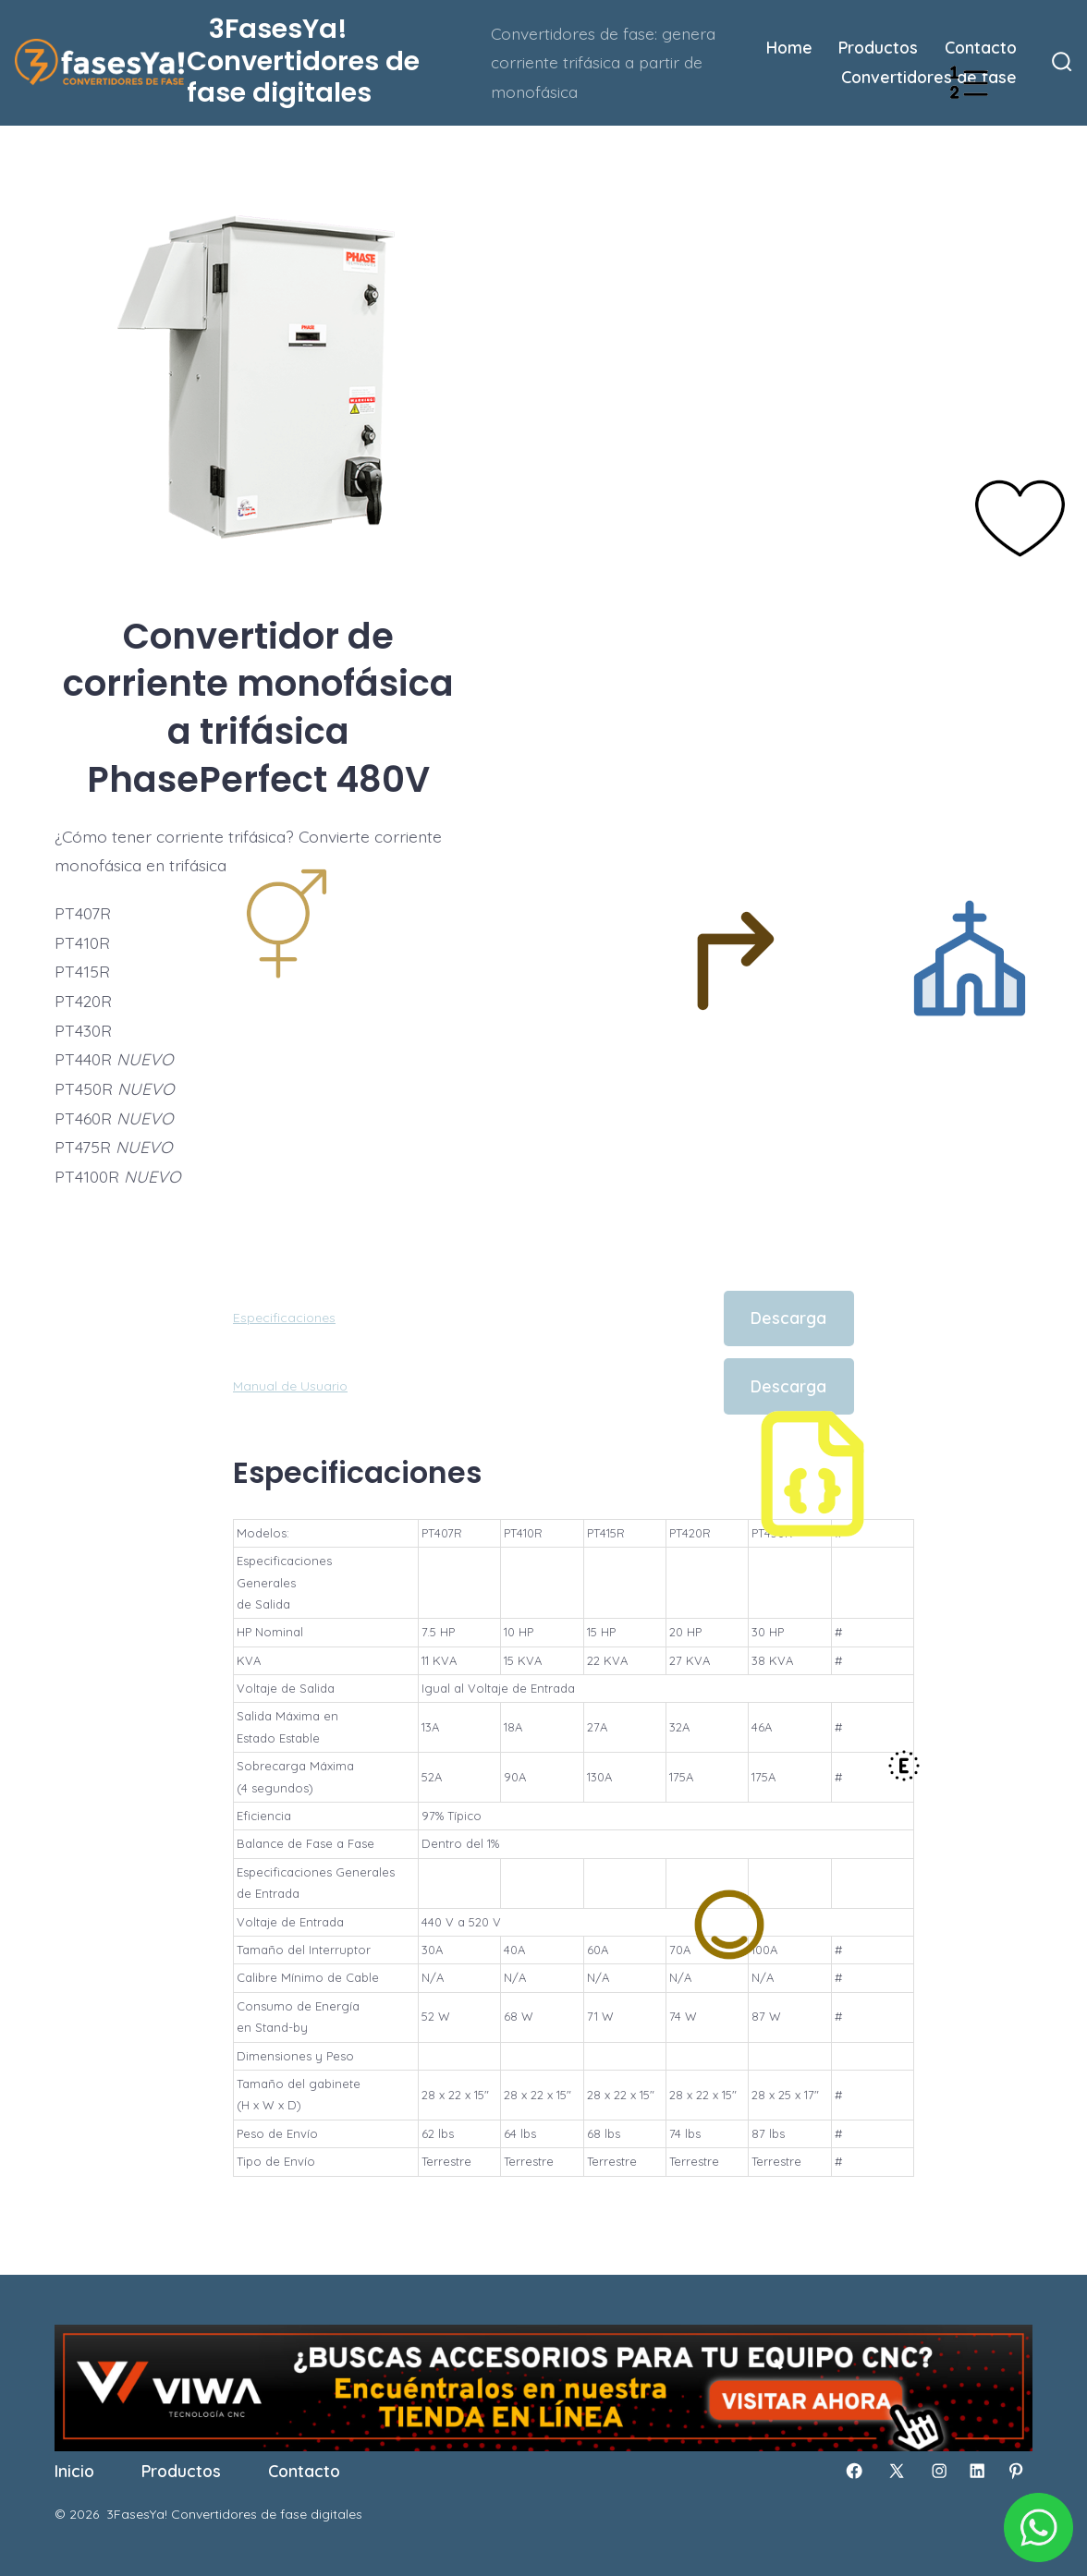 Image resolution: width=1087 pixels, height=2576 pixels. What do you see at coordinates (812, 1474) in the screenshot?
I see `view or open a JSON file` at bounding box center [812, 1474].